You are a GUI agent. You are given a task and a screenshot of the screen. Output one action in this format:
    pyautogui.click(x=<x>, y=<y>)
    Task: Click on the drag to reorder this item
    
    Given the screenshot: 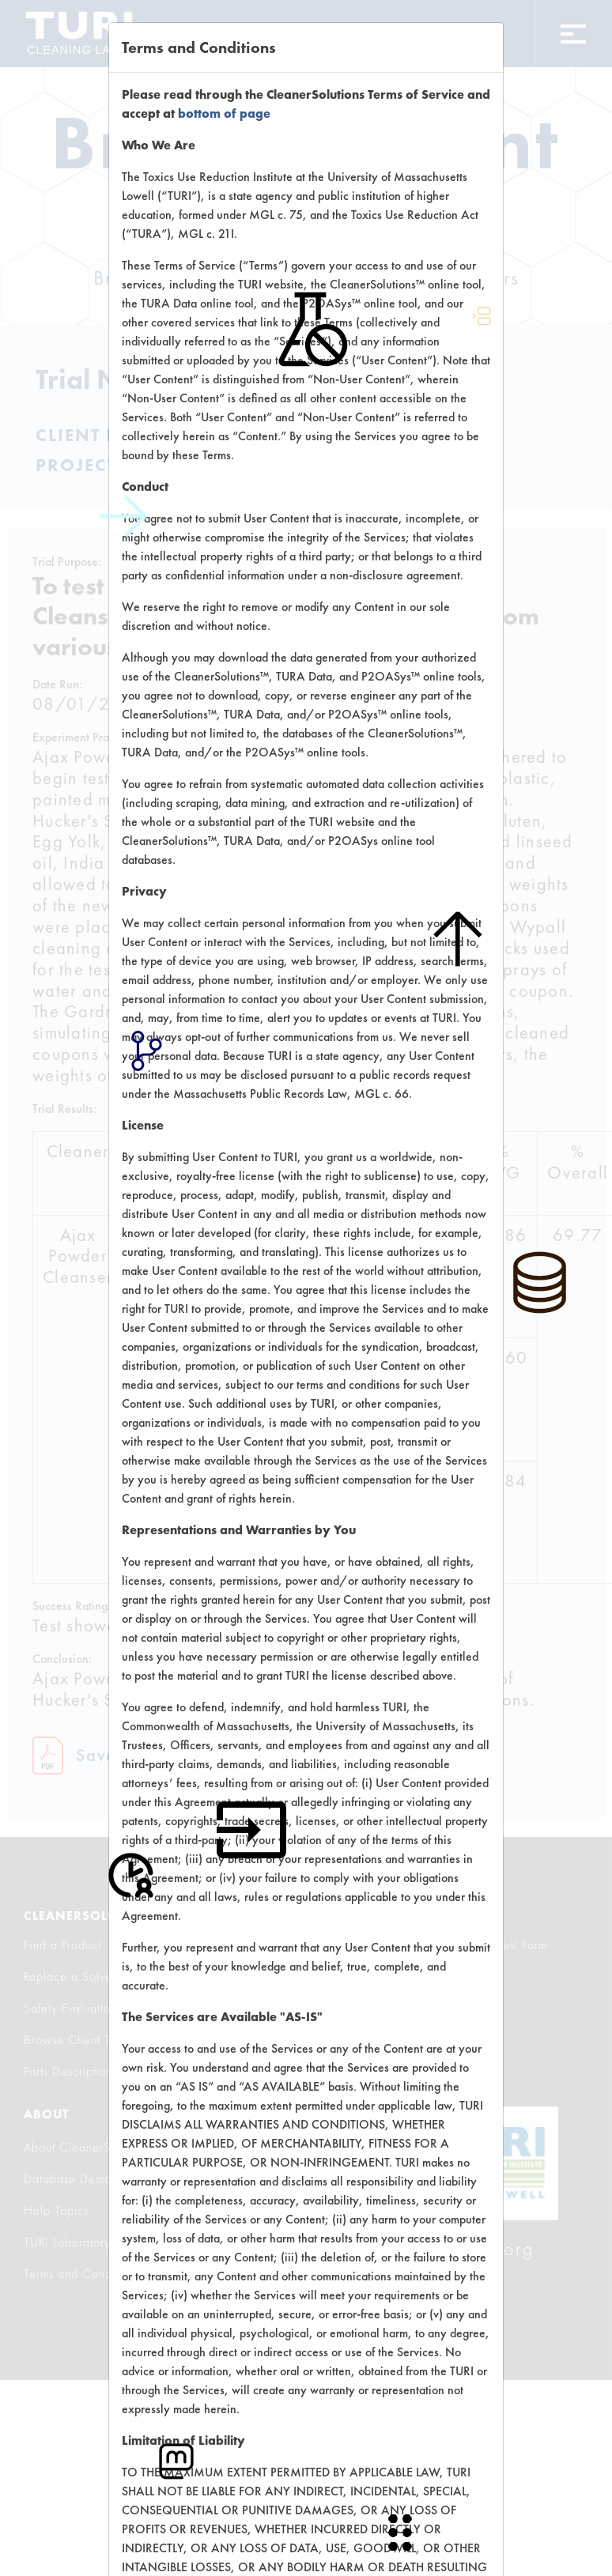 What is the action you would take?
    pyautogui.click(x=400, y=2533)
    